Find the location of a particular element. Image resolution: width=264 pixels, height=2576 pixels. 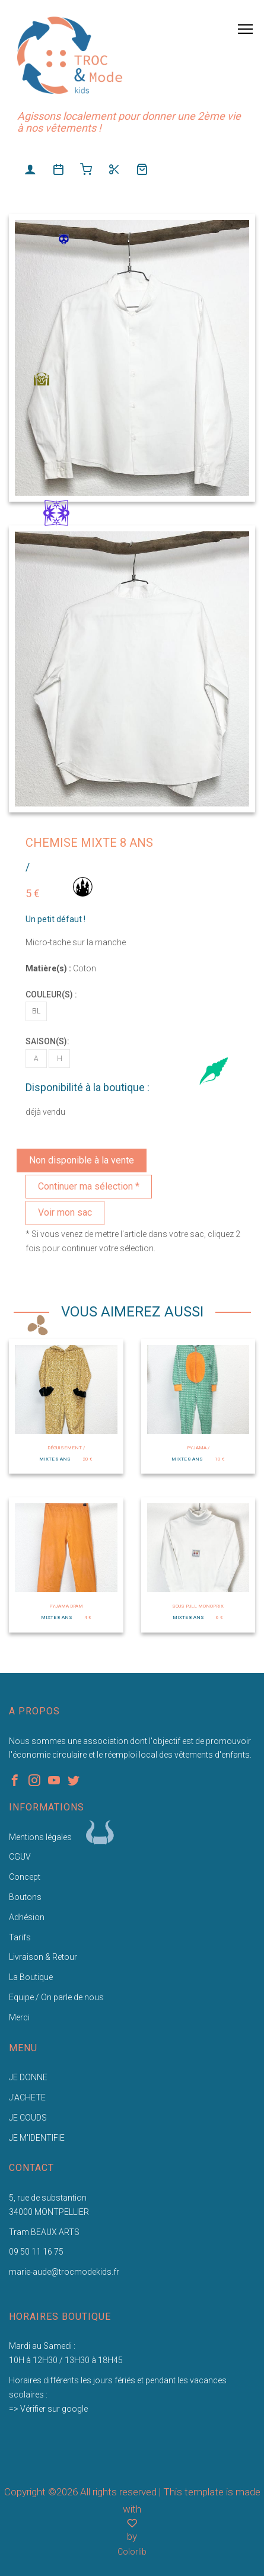

select troll character or creature type is located at coordinates (42, 378).